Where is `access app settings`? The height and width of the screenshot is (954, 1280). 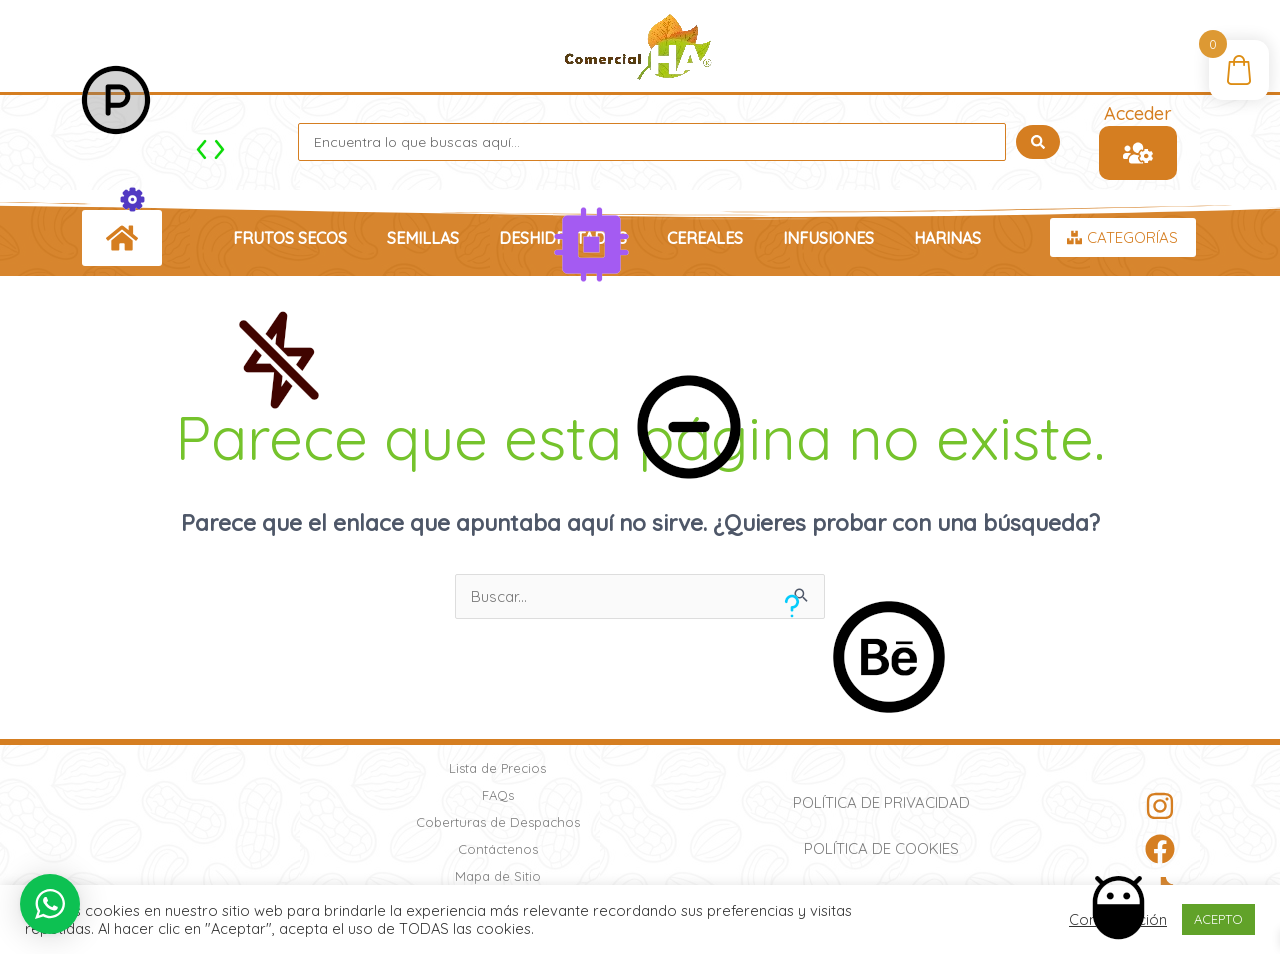
access app settings is located at coordinates (132, 199).